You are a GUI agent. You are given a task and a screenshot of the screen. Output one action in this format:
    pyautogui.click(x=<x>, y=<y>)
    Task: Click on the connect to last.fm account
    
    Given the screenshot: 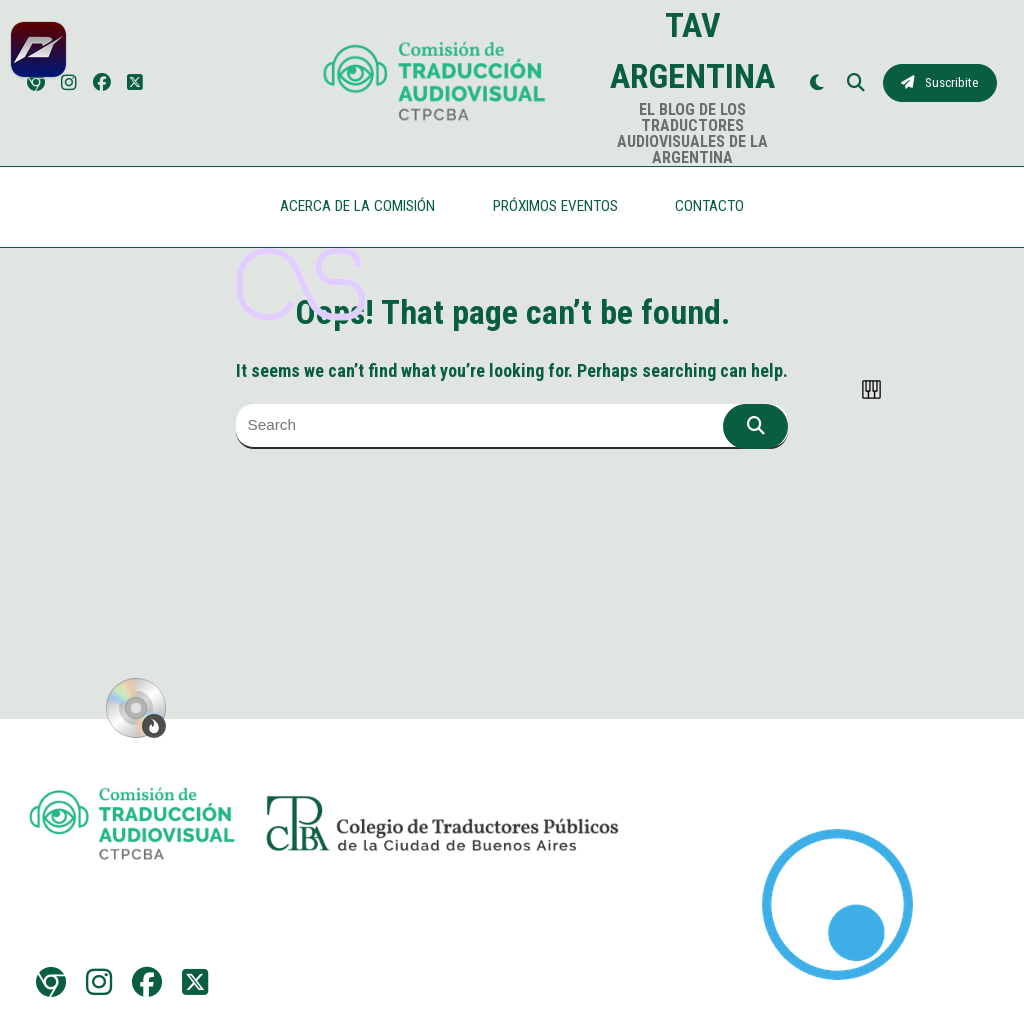 What is the action you would take?
    pyautogui.click(x=301, y=282)
    